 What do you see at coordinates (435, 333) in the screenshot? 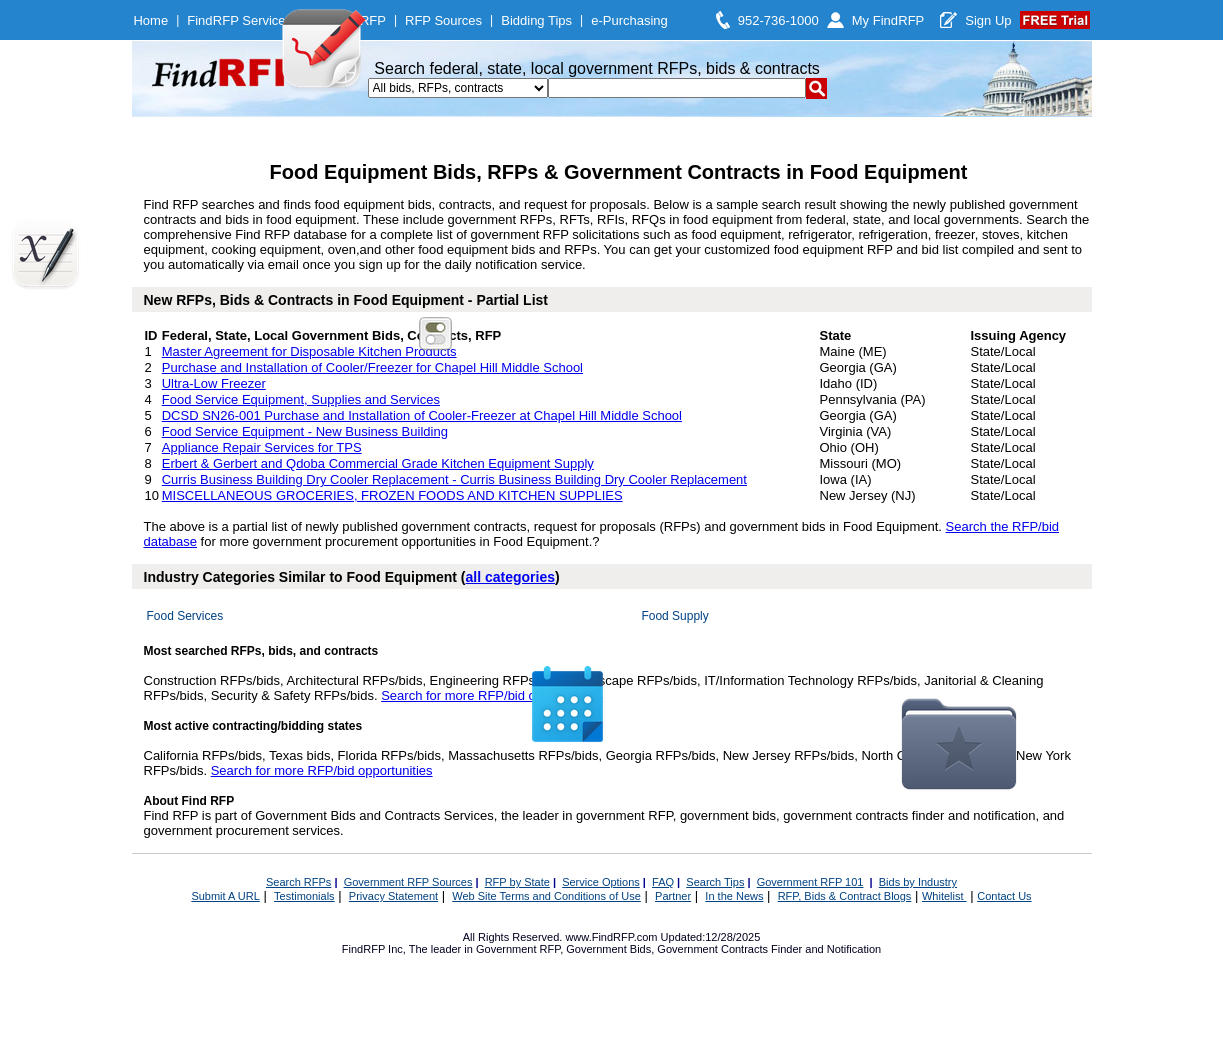
I see `open gnome tweaks settings` at bounding box center [435, 333].